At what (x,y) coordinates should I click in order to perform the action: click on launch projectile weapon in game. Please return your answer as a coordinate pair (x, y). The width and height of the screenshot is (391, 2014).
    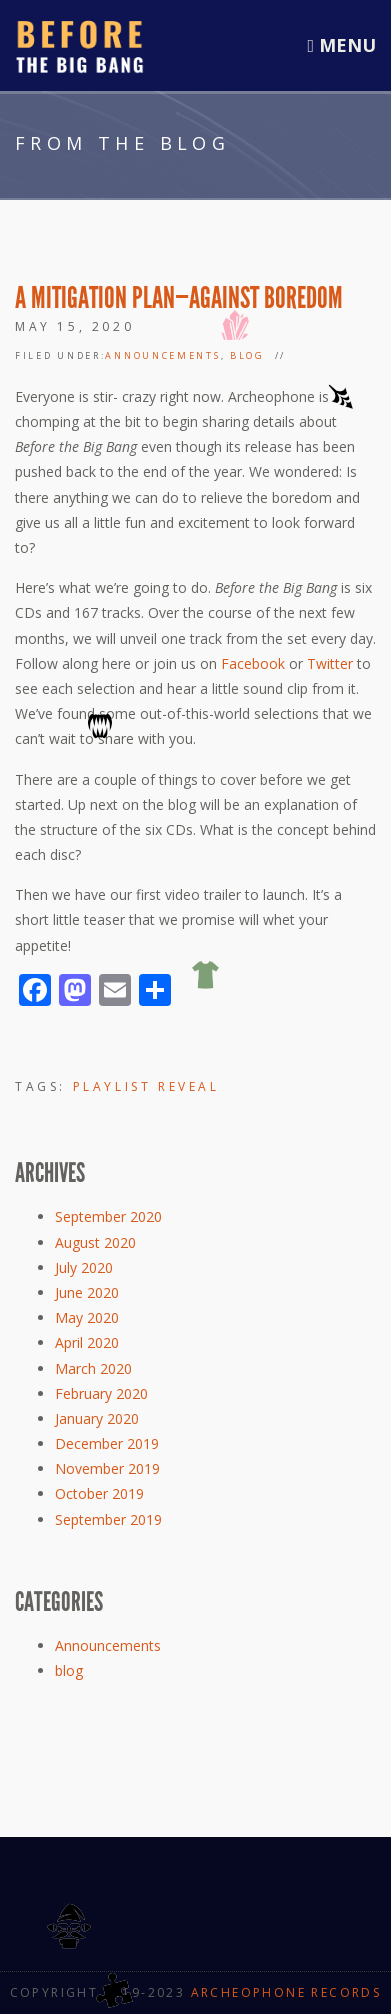
    Looking at the image, I should click on (341, 397).